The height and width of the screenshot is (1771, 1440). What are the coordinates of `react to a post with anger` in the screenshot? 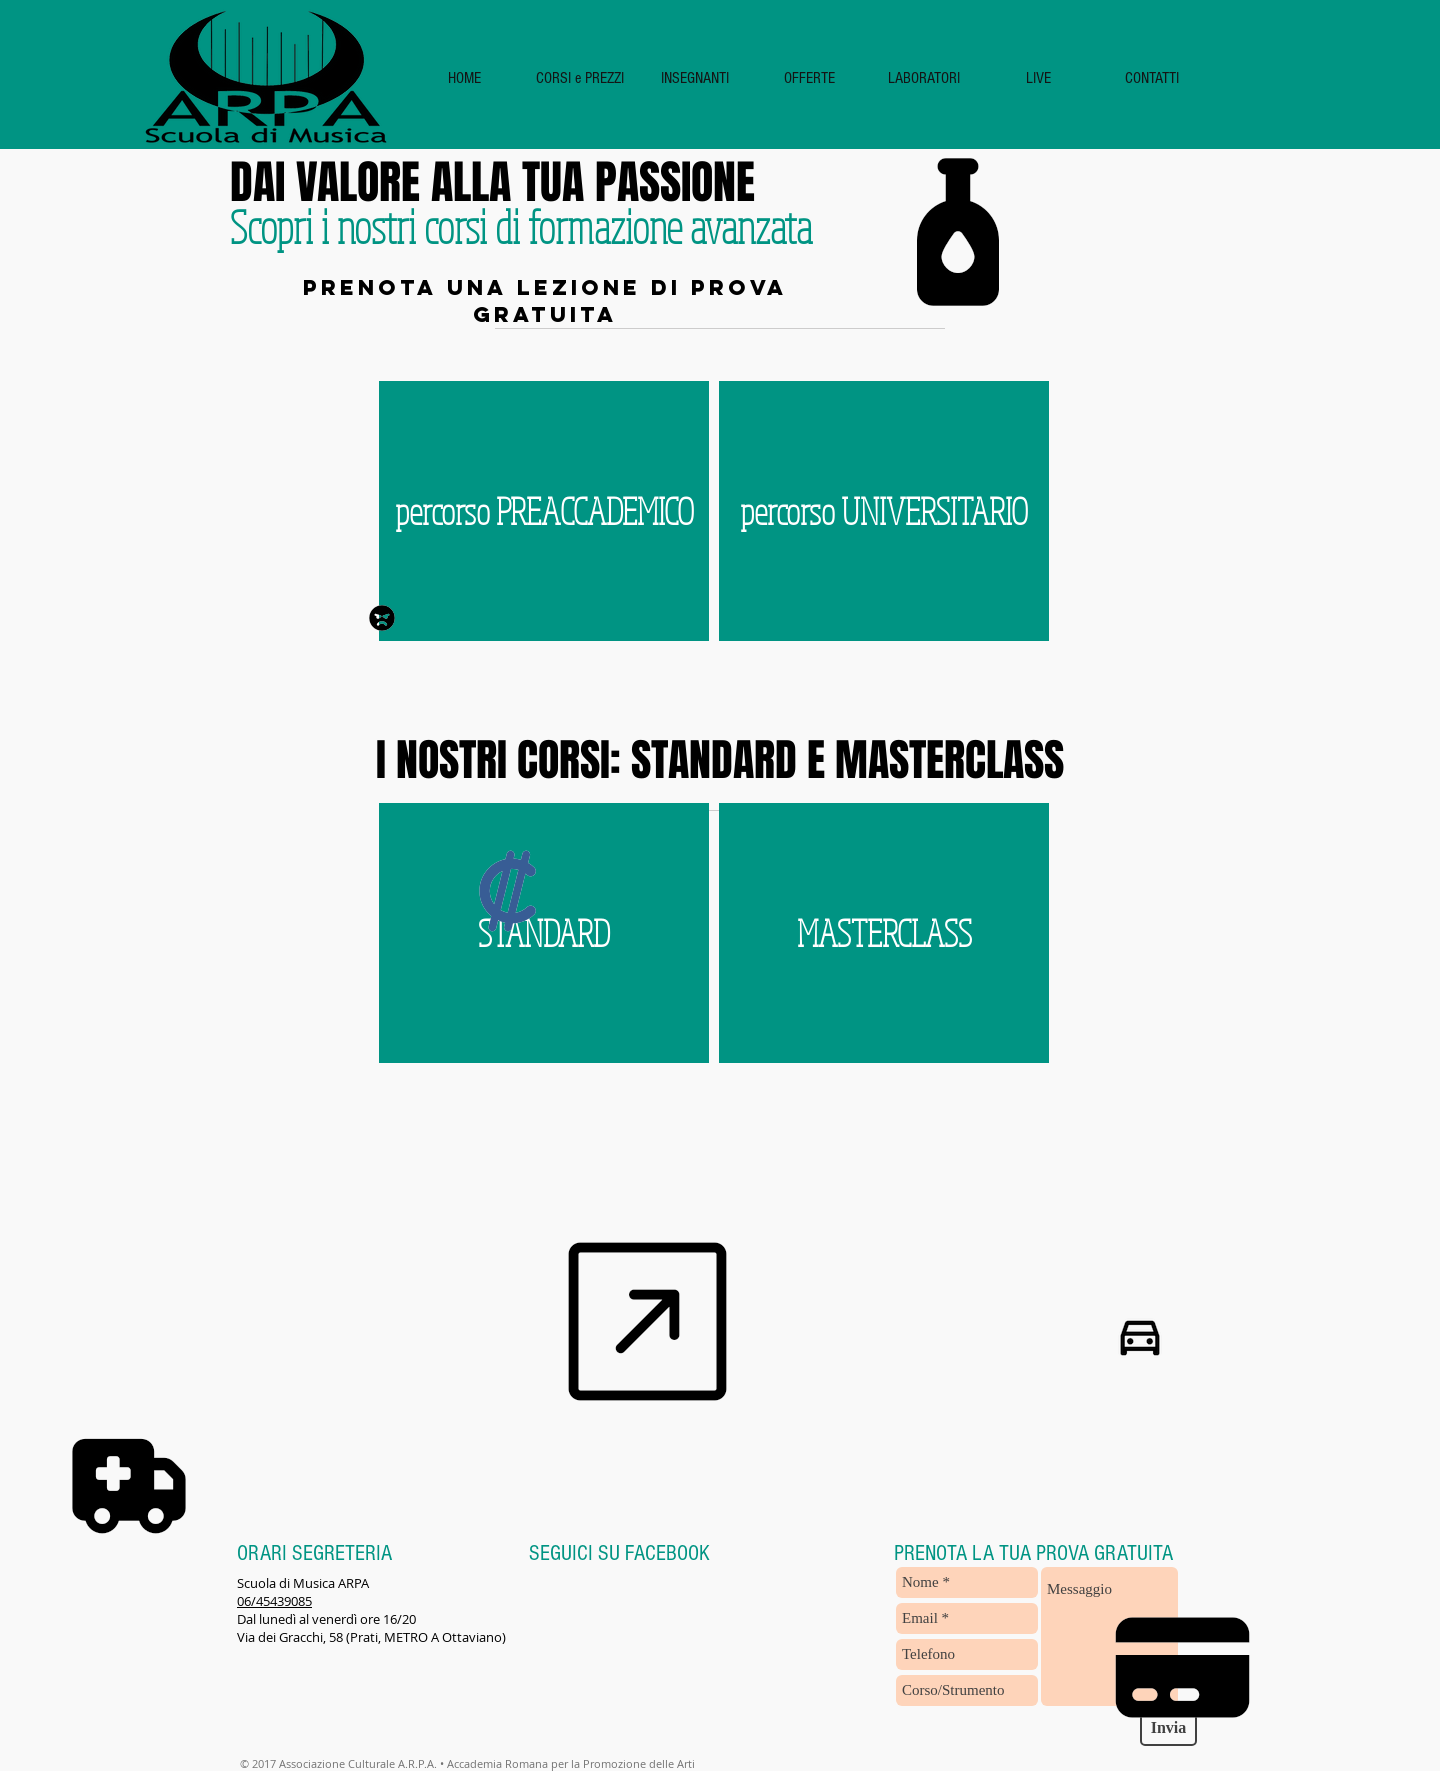 It's located at (382, 618).